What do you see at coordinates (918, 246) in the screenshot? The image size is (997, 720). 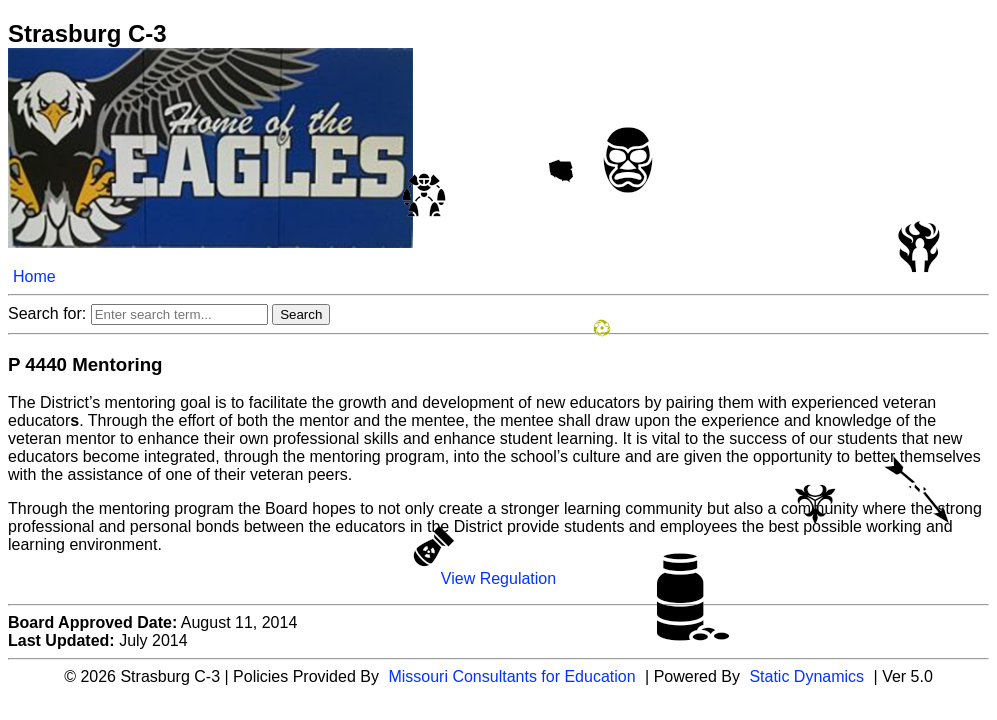 I see `indicates a hot streak or trending status` at bounding box center [918, 246].